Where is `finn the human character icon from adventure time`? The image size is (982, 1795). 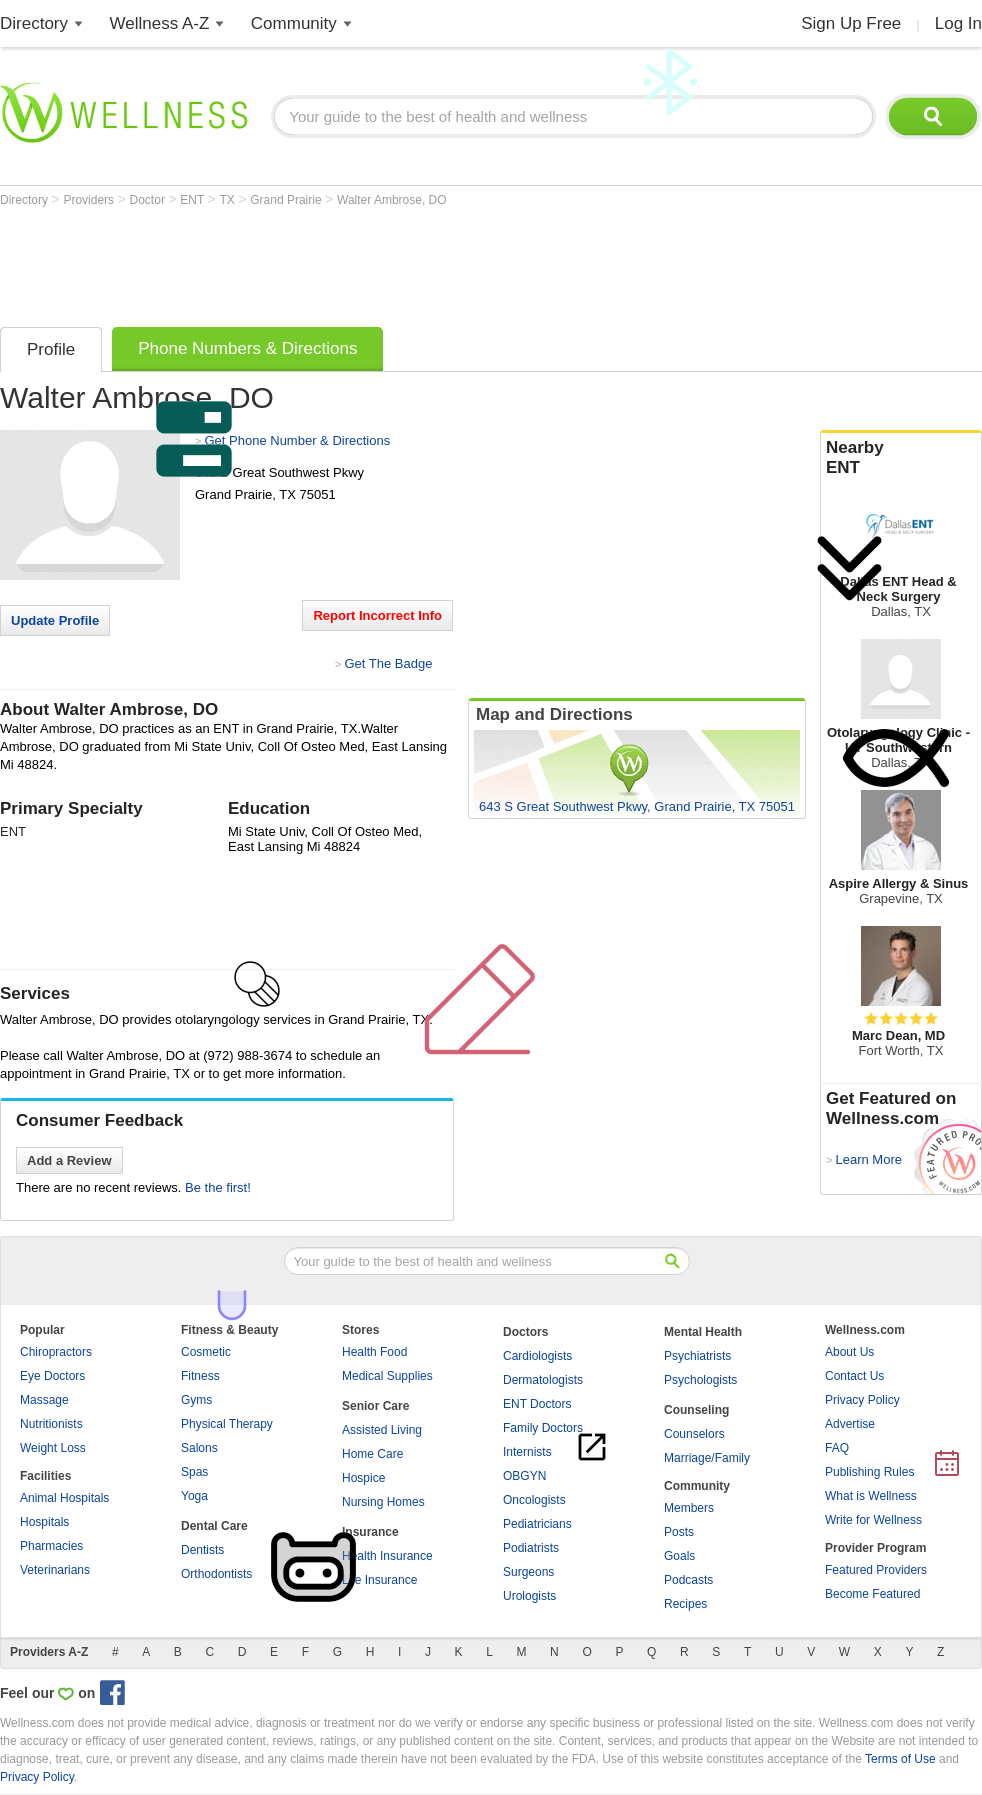 finn the human character icon from adventure time is located at coordinates (313, 1565).